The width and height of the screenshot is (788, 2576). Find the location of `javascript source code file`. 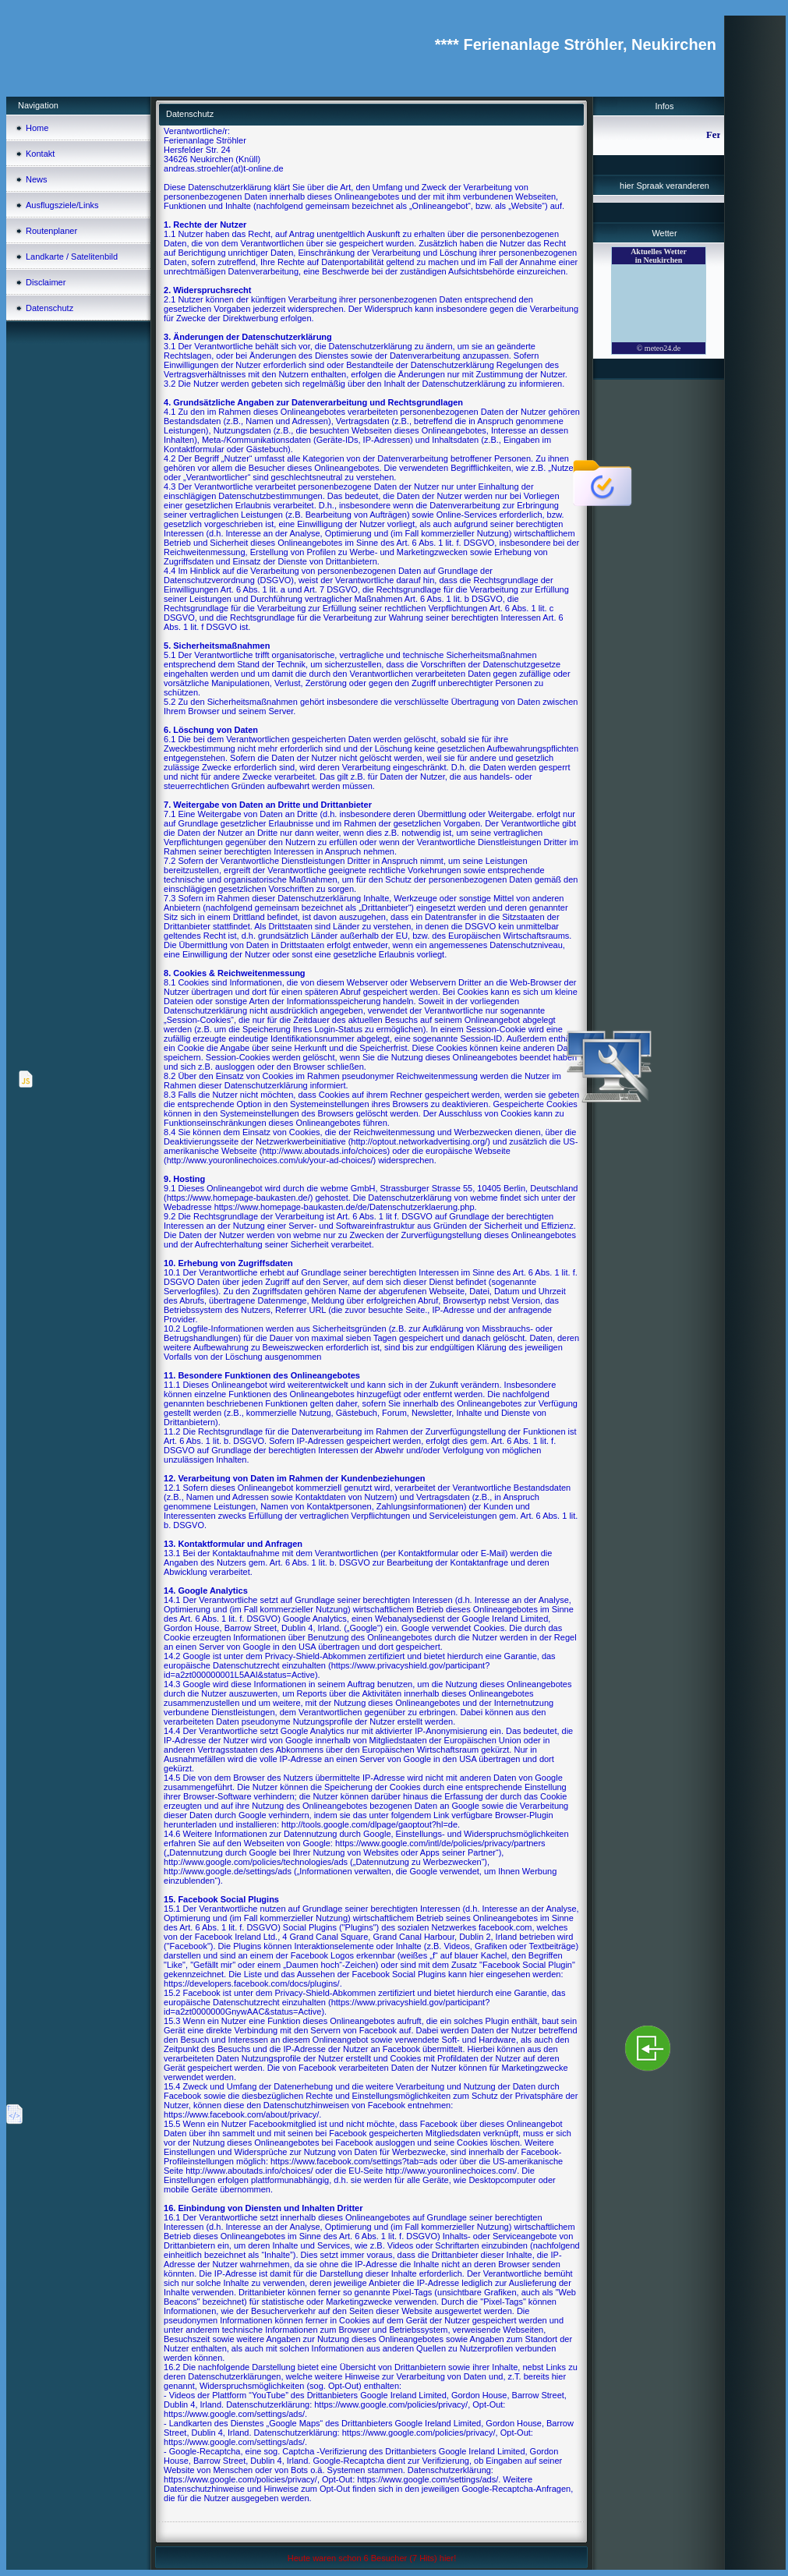

javascript source code file is located at coordinates (26, 1079).